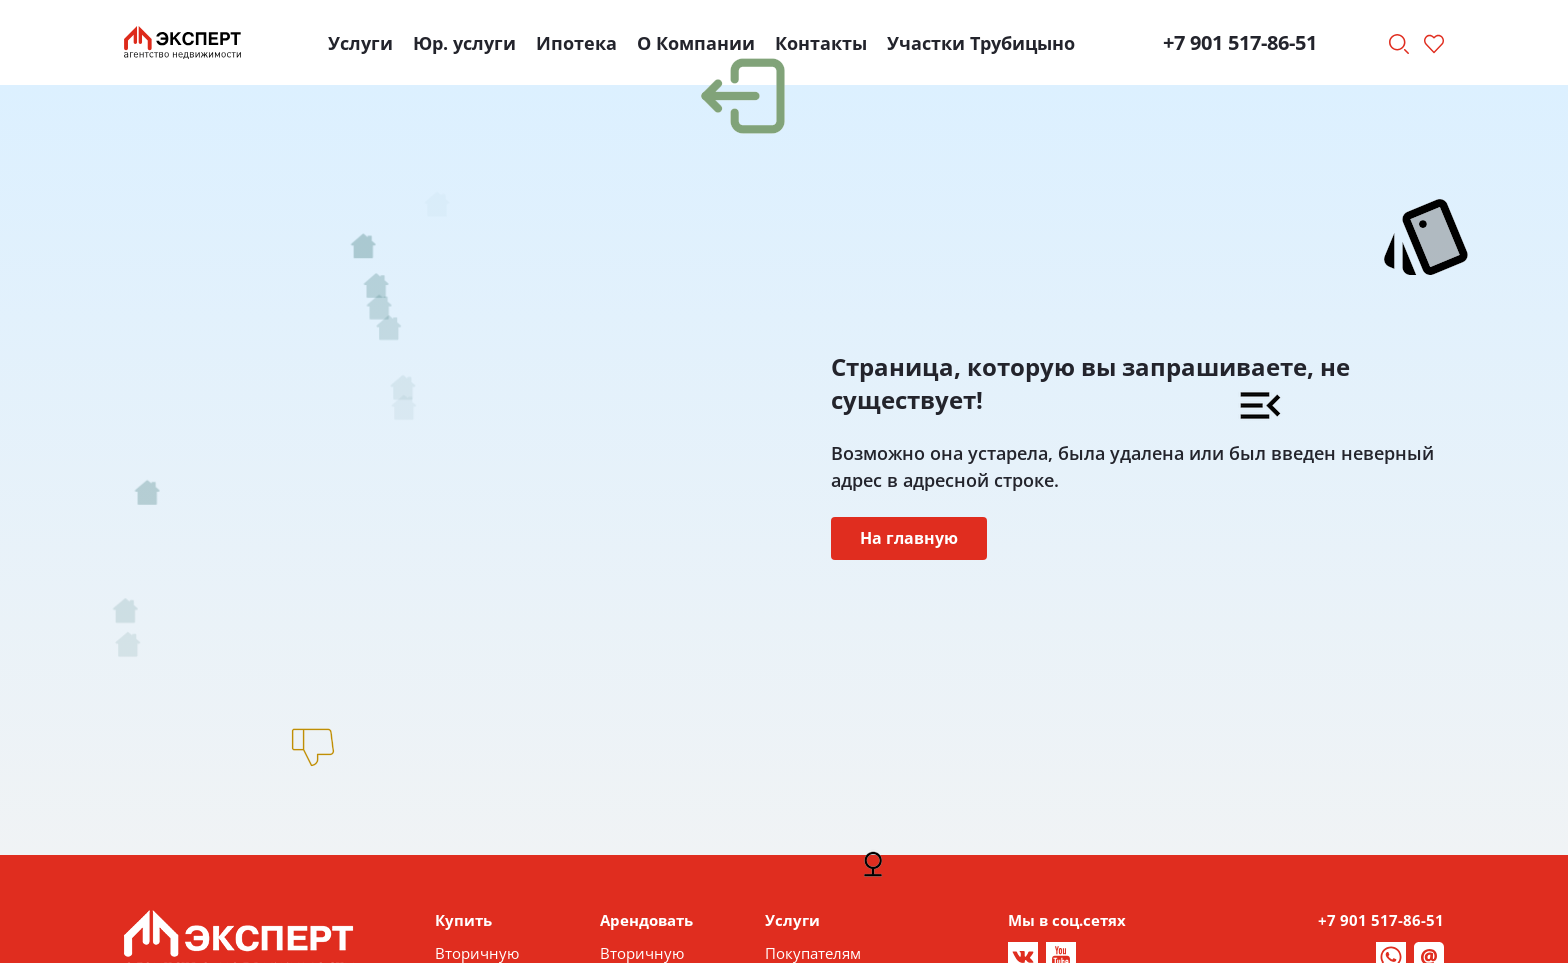 This screenshot has height=963, width=1568. What do you see at coordinates (1427, 236) in the screenshot?
I see `access style or theme options` at bounding box center [1427, 236].